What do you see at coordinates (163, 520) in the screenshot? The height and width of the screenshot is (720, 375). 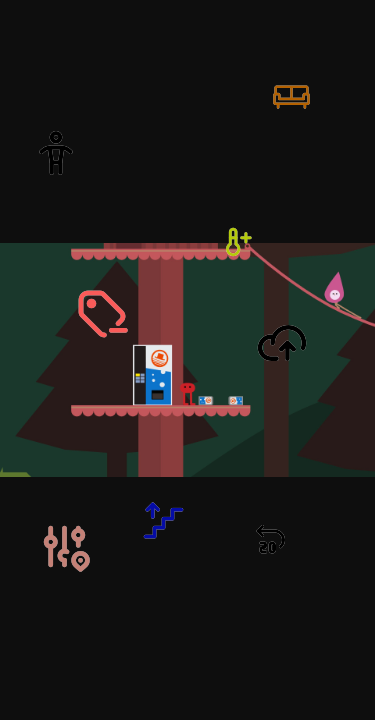 I see `go up to the next floor` at bounding box center [163, 520].